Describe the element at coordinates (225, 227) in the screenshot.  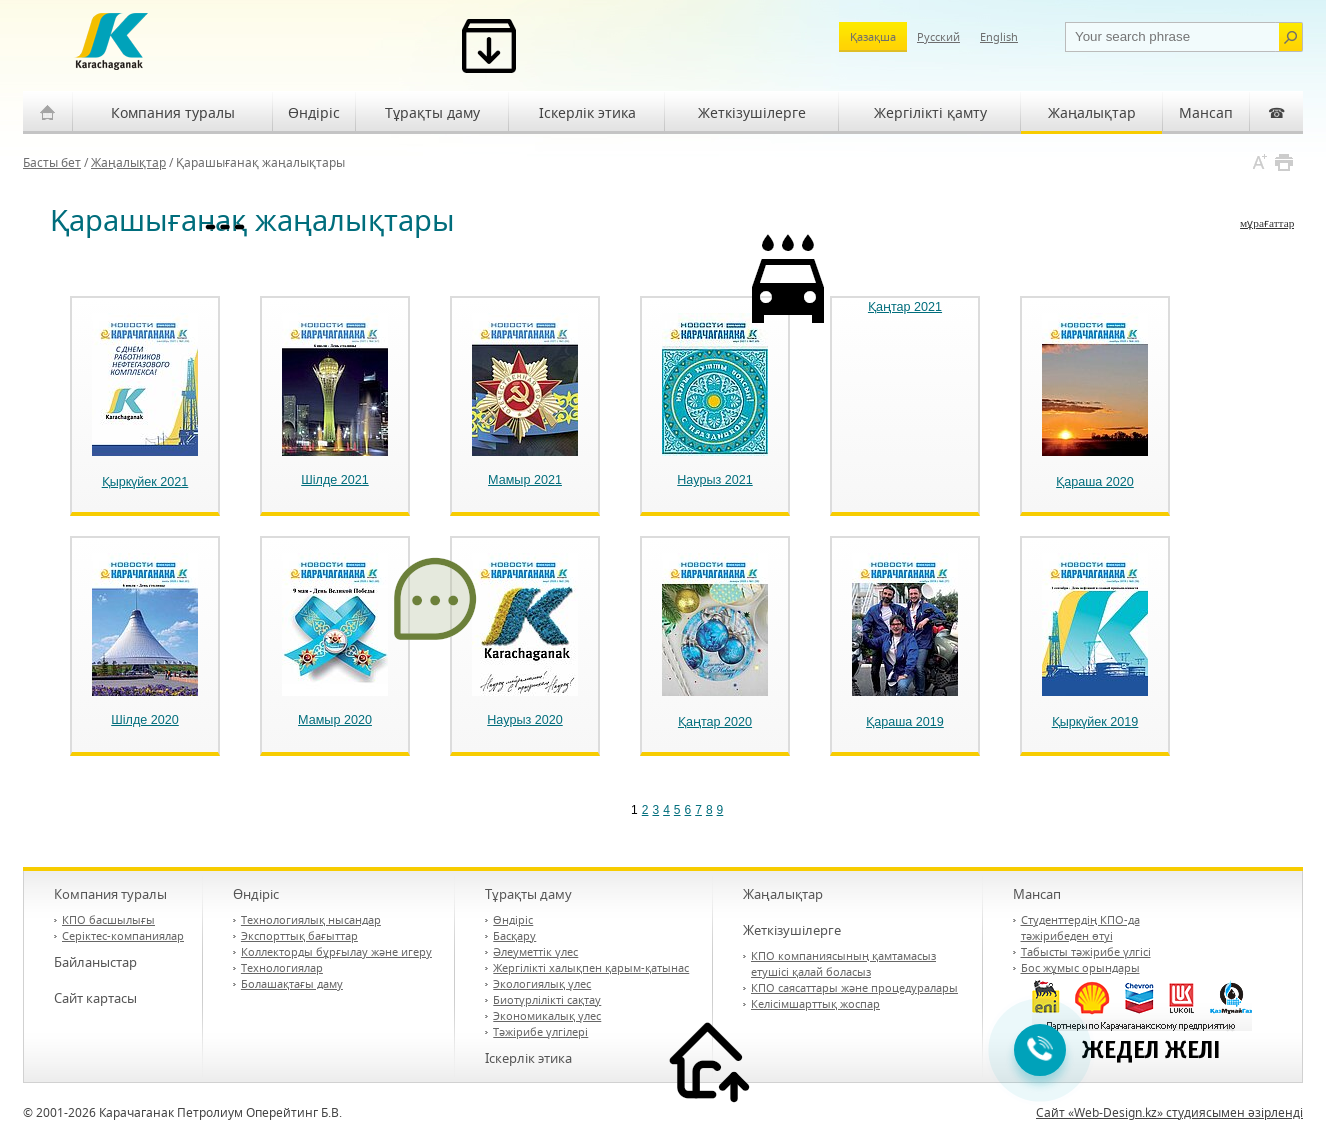
I see `indicates a dashed line or border style option` at that location.